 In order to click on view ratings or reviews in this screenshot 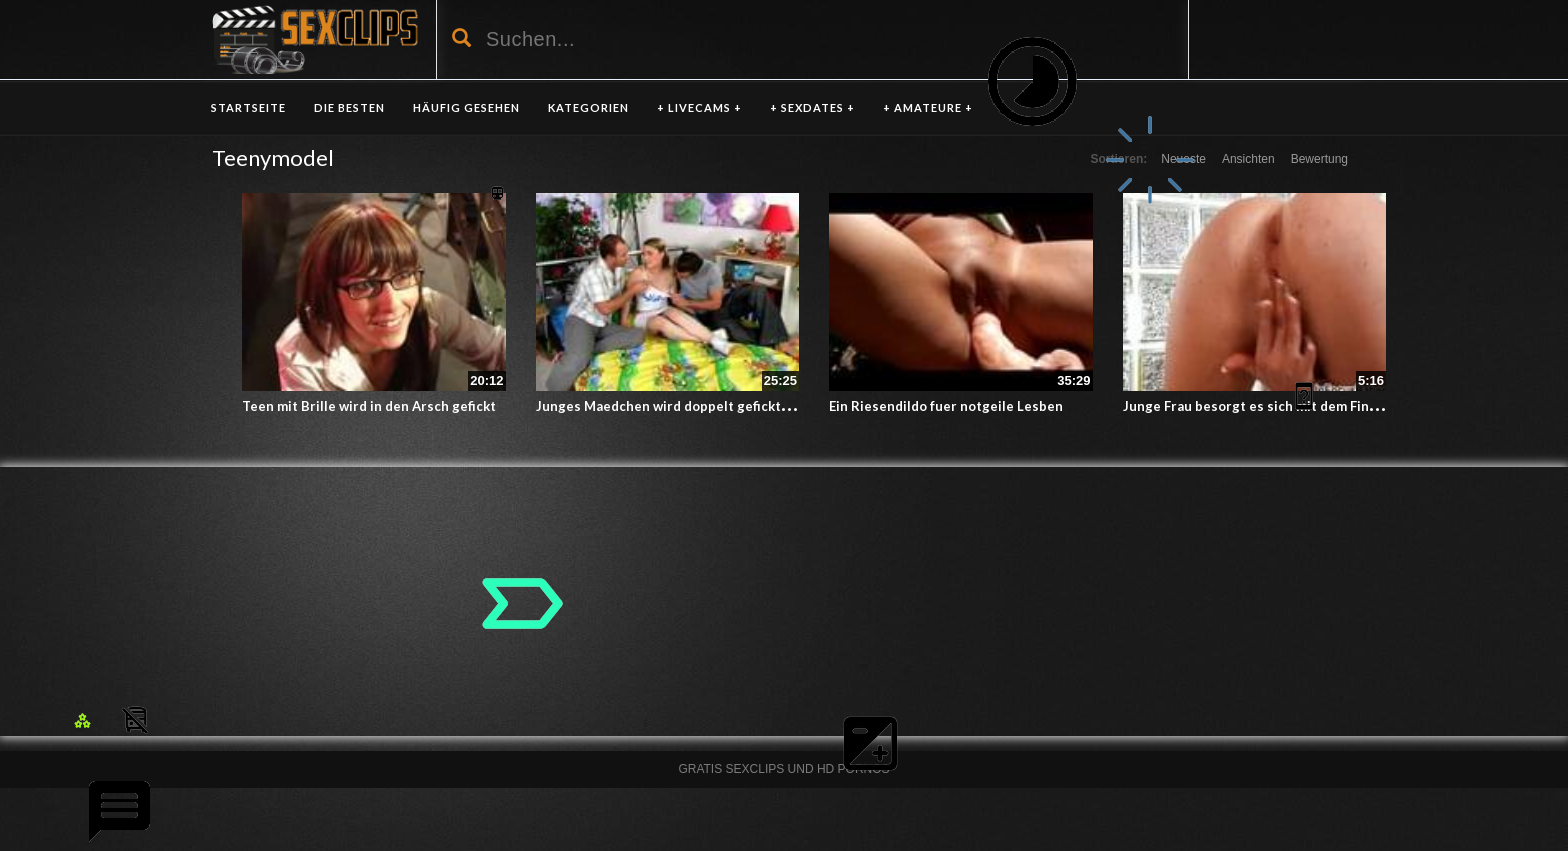, I will do `click(82, 720)`.